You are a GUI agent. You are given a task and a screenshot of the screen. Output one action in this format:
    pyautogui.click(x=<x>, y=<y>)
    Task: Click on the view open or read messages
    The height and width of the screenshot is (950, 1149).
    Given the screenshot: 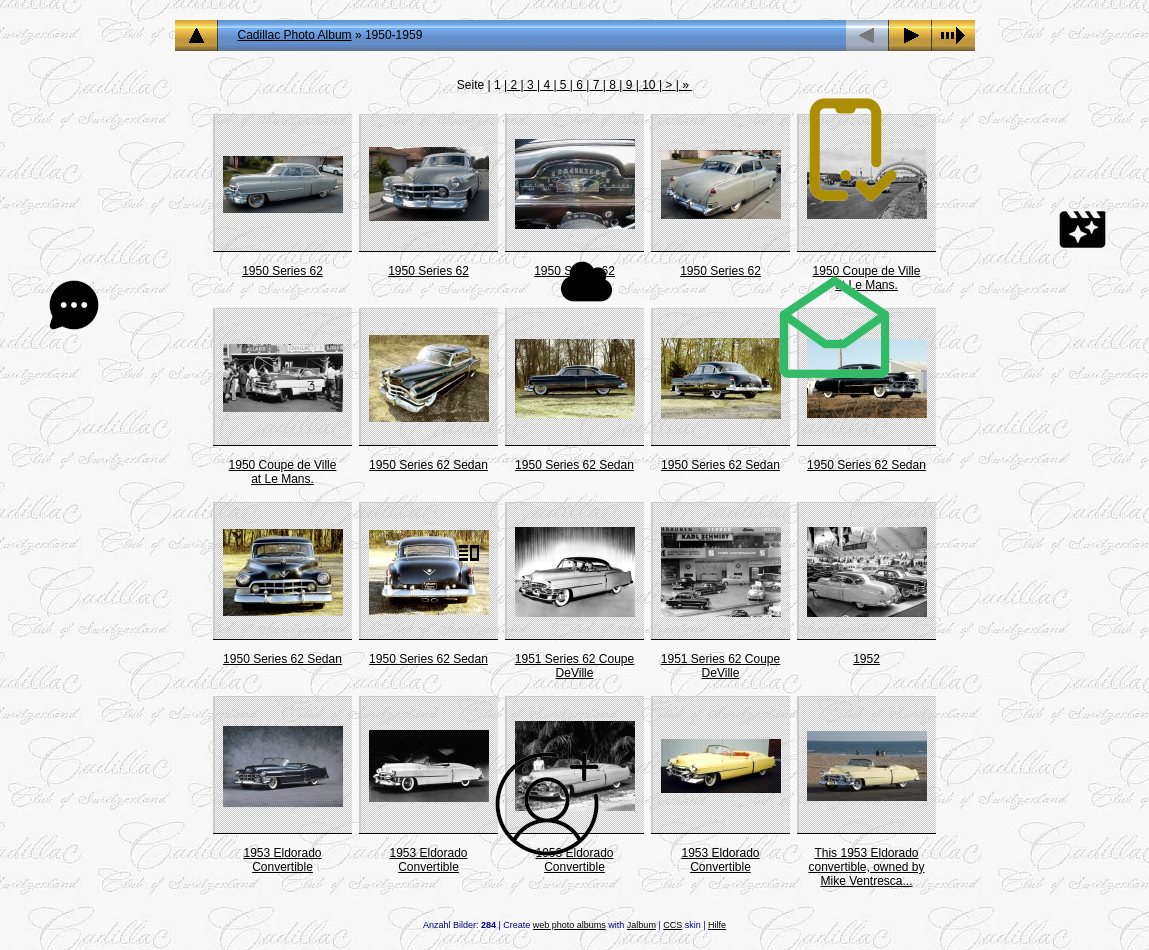 What is the action you would take?
    pyautogui.click(x=834, y=331)
    